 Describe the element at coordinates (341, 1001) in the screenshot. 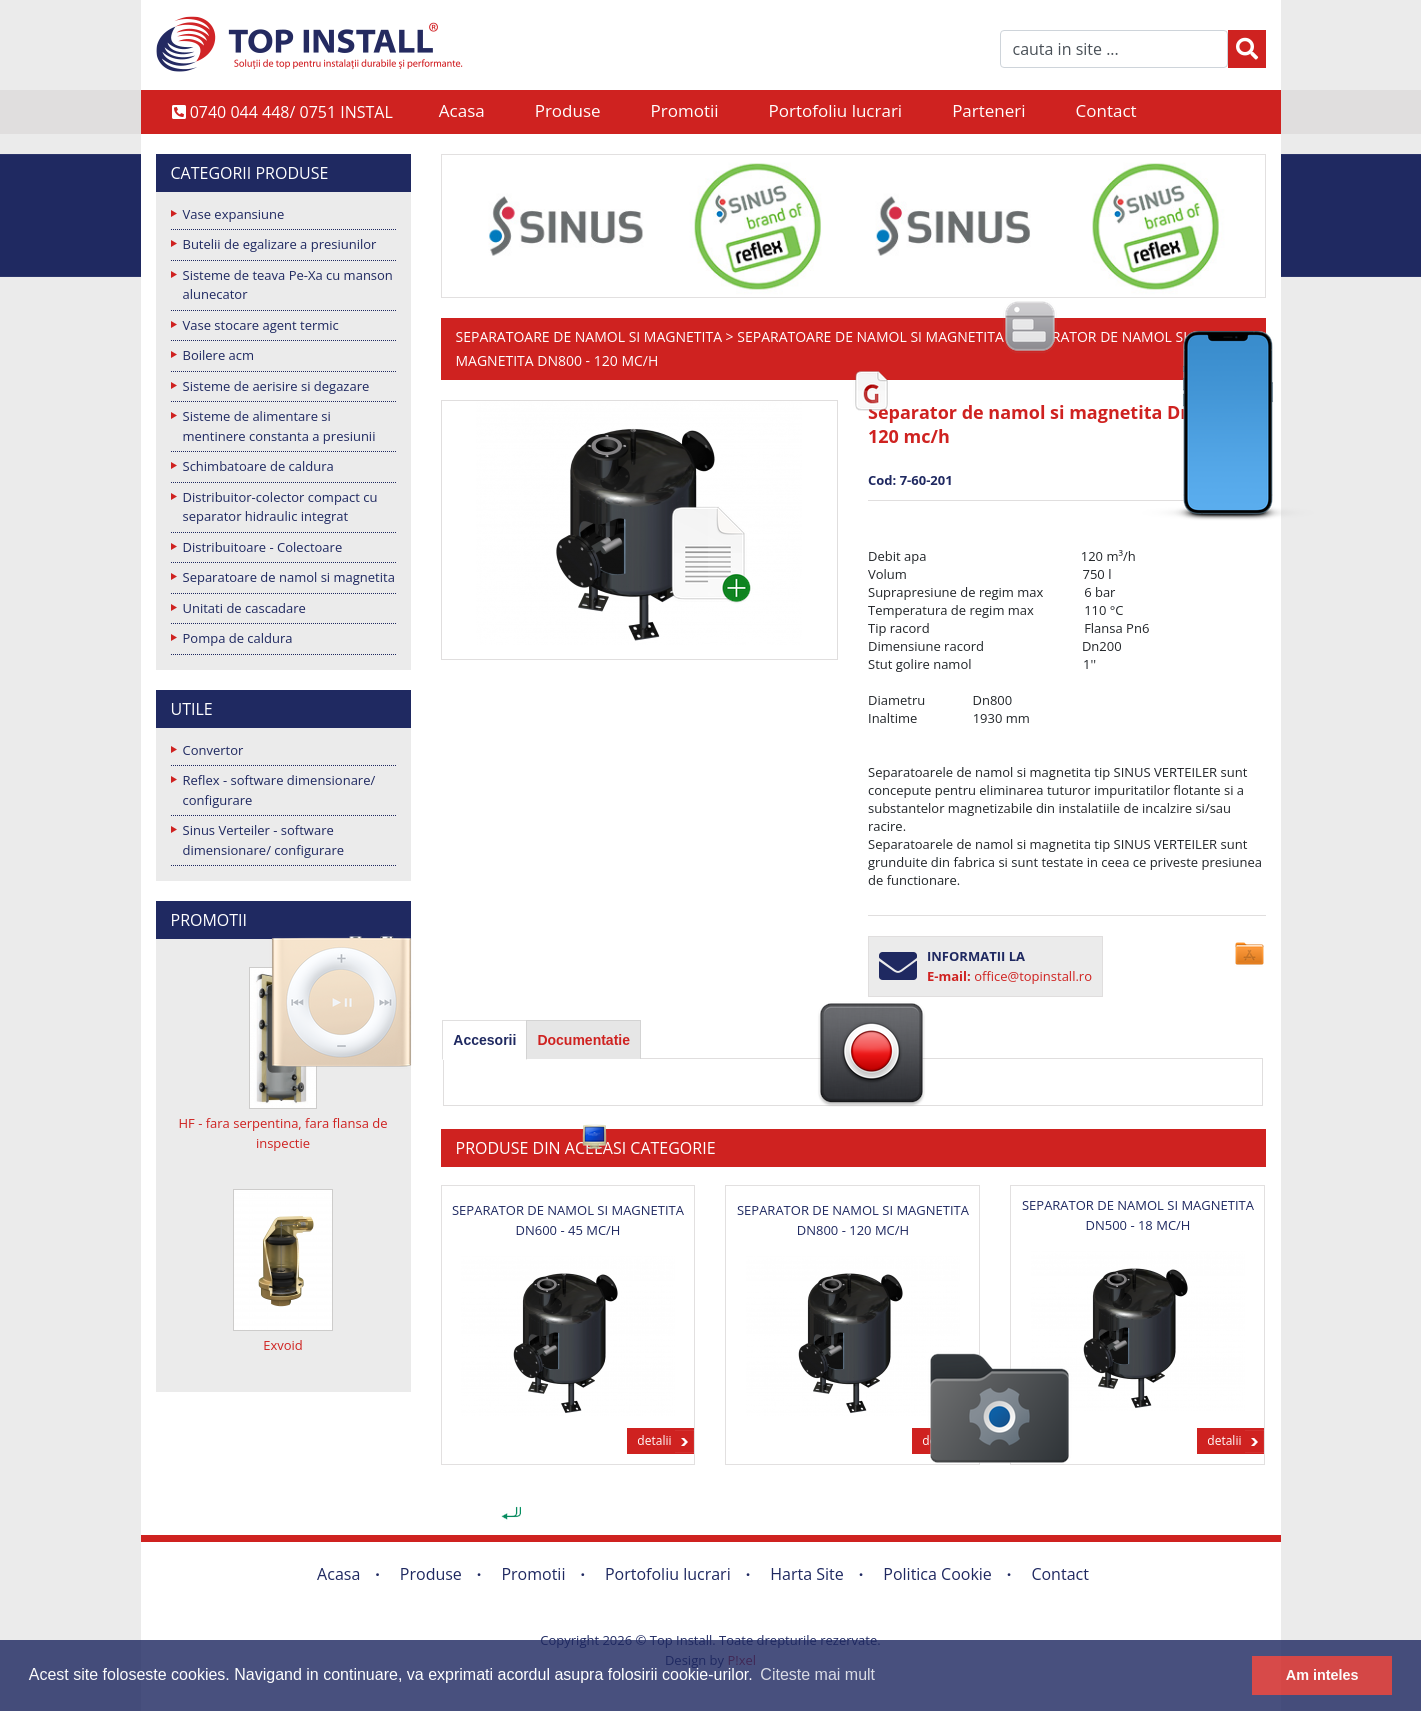

I see `iPod shuffle device in gold color` at that location.